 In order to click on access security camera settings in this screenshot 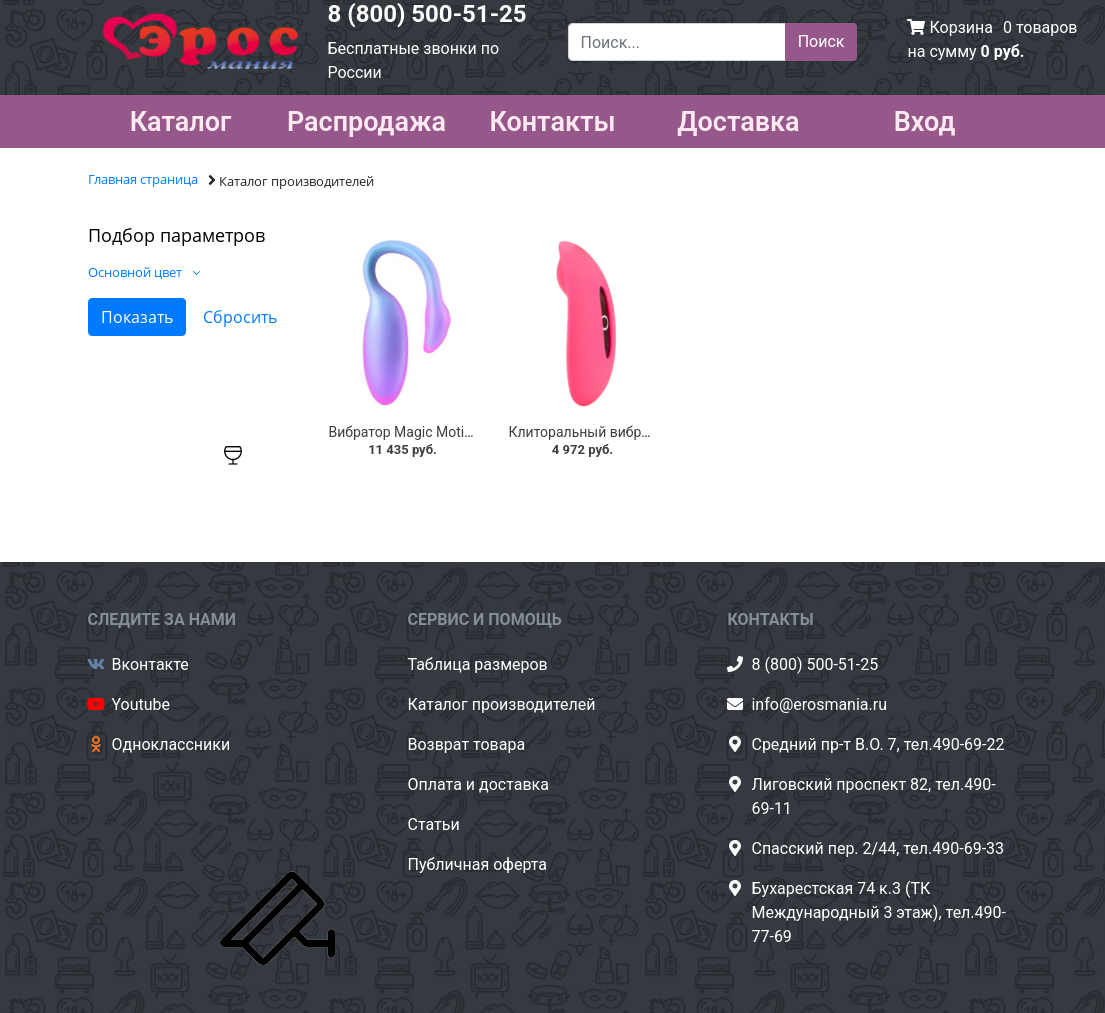, I will do `click(277, 925)`.